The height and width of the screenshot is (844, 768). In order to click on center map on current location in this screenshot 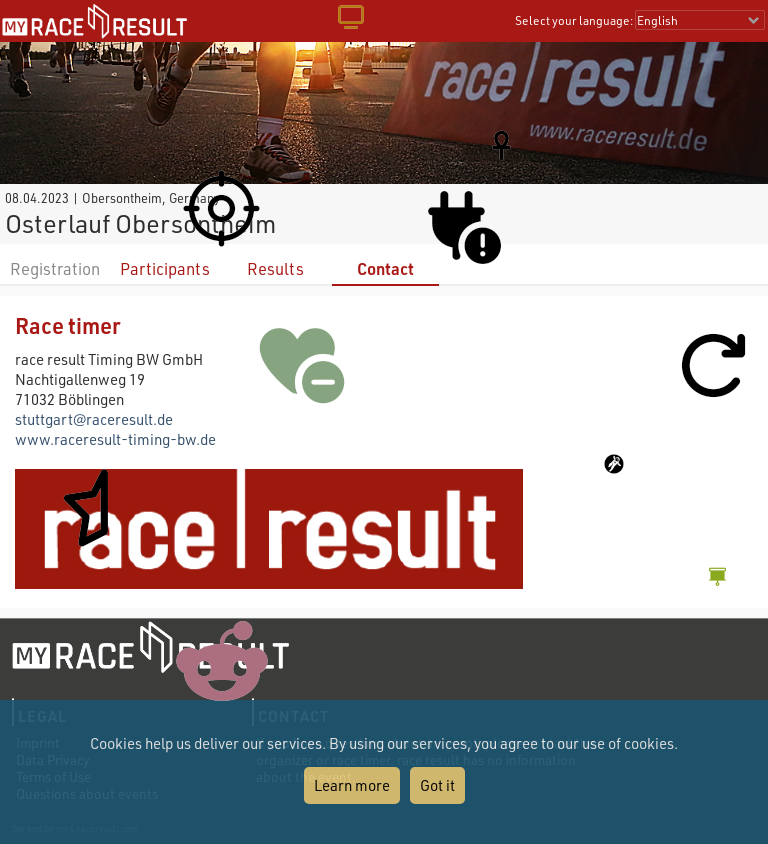, I will do `click(221, 208)`.